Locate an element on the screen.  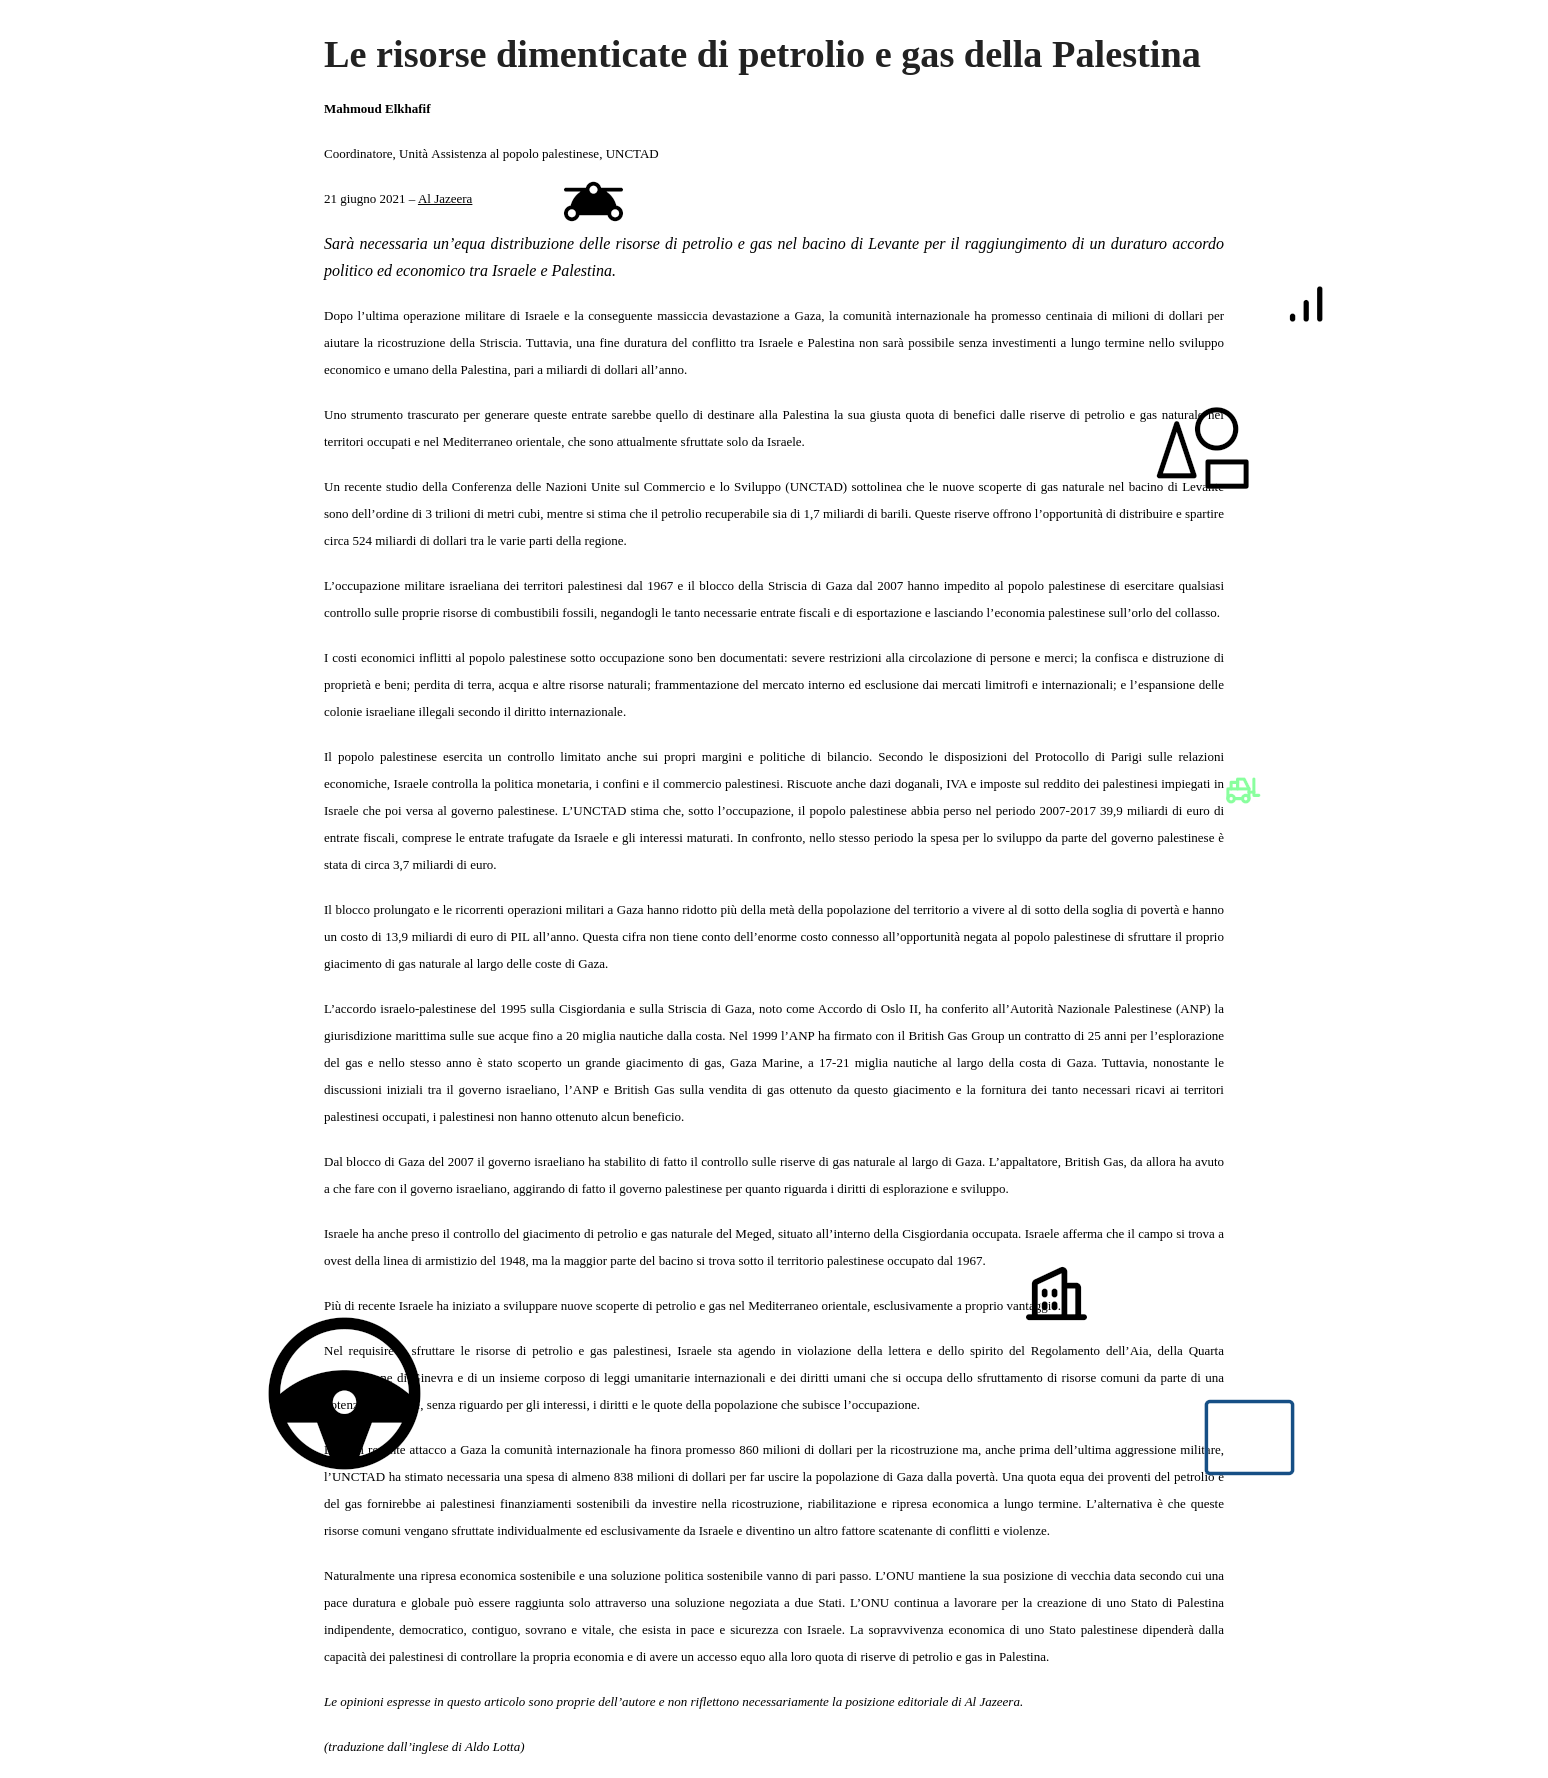
view nearby buildings or offices is located at coordinates (1056, 1295).